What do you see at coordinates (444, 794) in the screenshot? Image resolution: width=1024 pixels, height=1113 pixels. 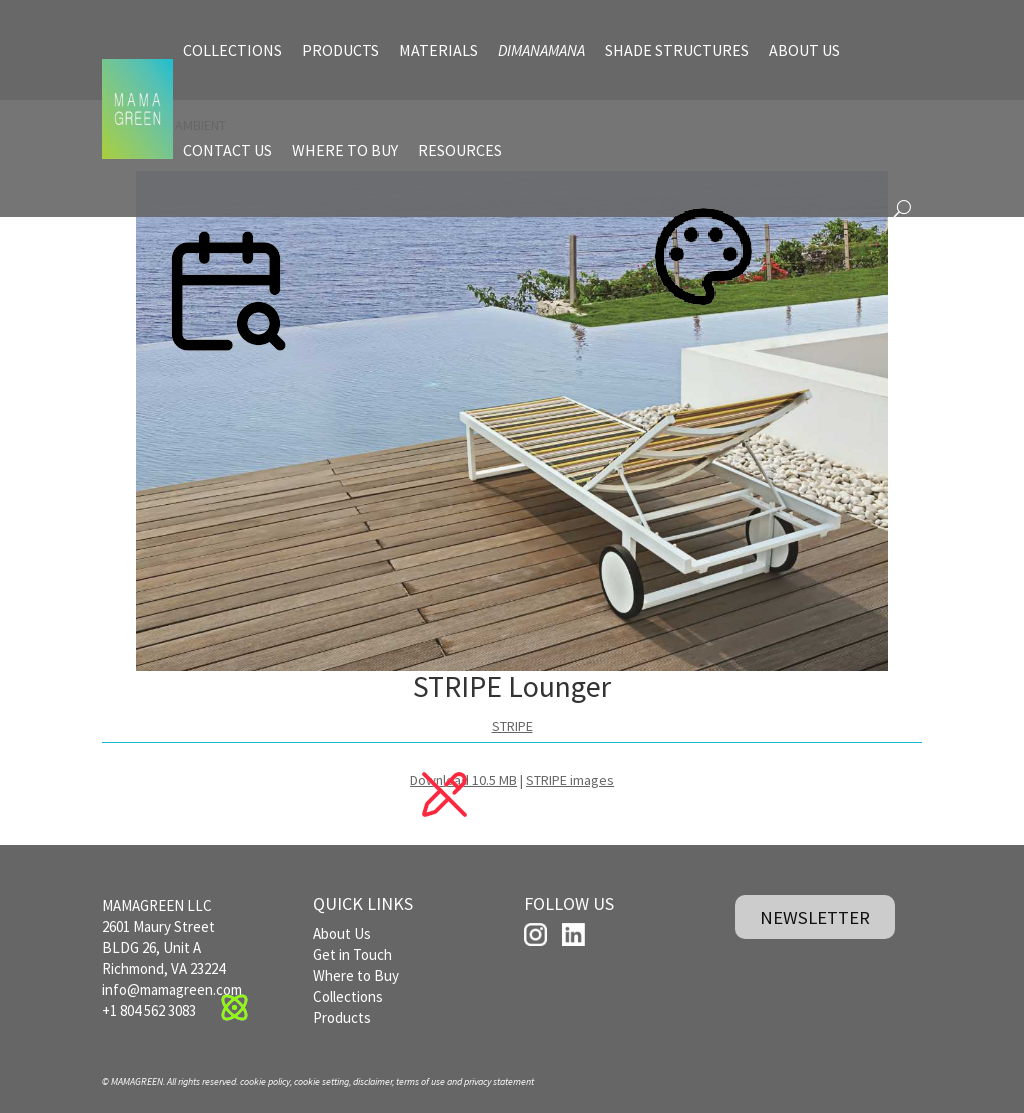 I see `editing is disabled` at bounding box center [444, 794].